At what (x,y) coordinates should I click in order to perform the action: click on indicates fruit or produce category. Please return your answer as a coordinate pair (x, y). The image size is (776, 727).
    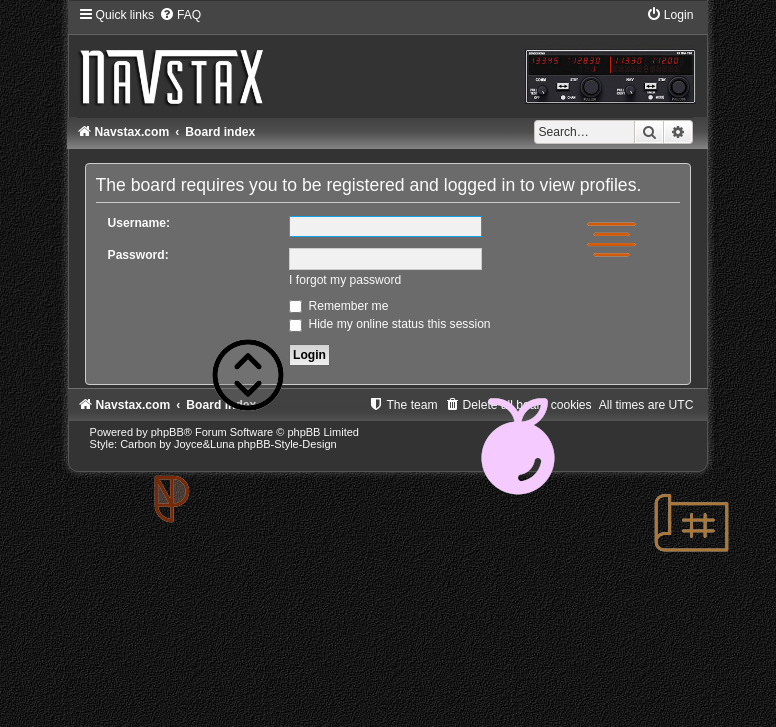
    Looking at the image, I should click on (518, 448).